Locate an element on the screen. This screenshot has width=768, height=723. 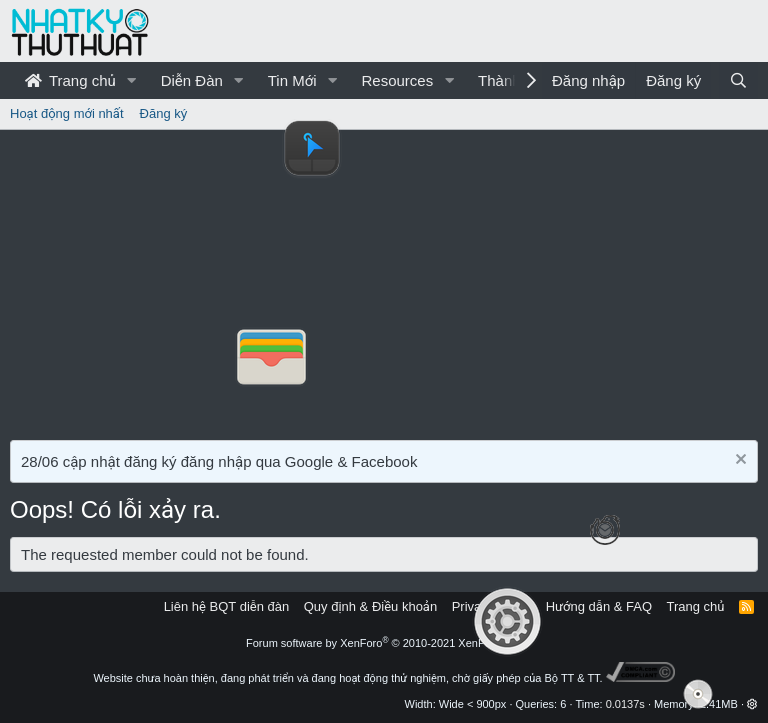
access wallet settings and preferences is located at coordinates (271, 356).